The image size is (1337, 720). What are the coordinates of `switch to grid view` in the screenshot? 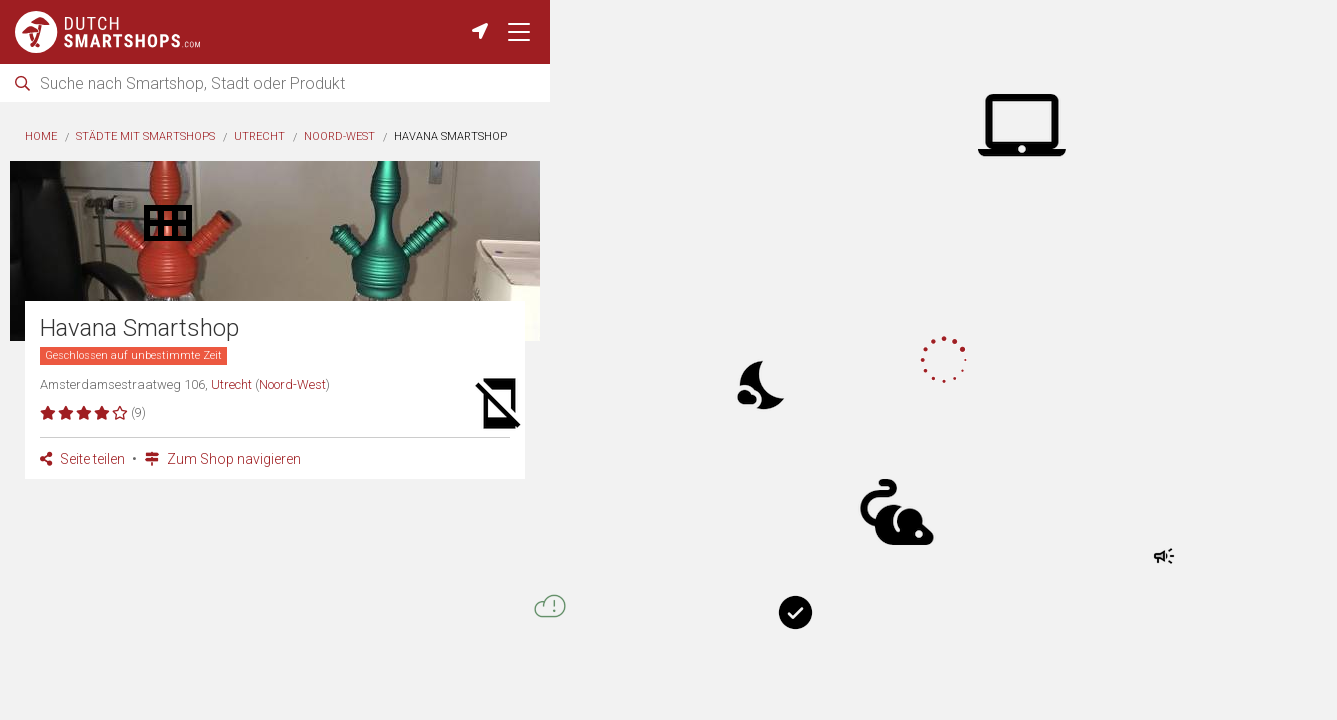 It's located at (166, 224).